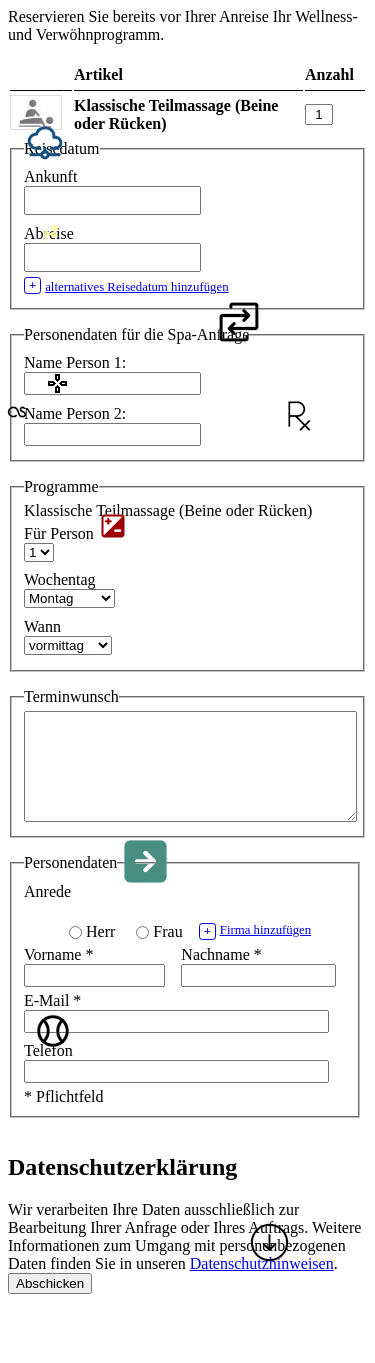 This screenshot has height=1363, width=375. I want to click on indicates an indirect or alternate route, so click(51, 233).